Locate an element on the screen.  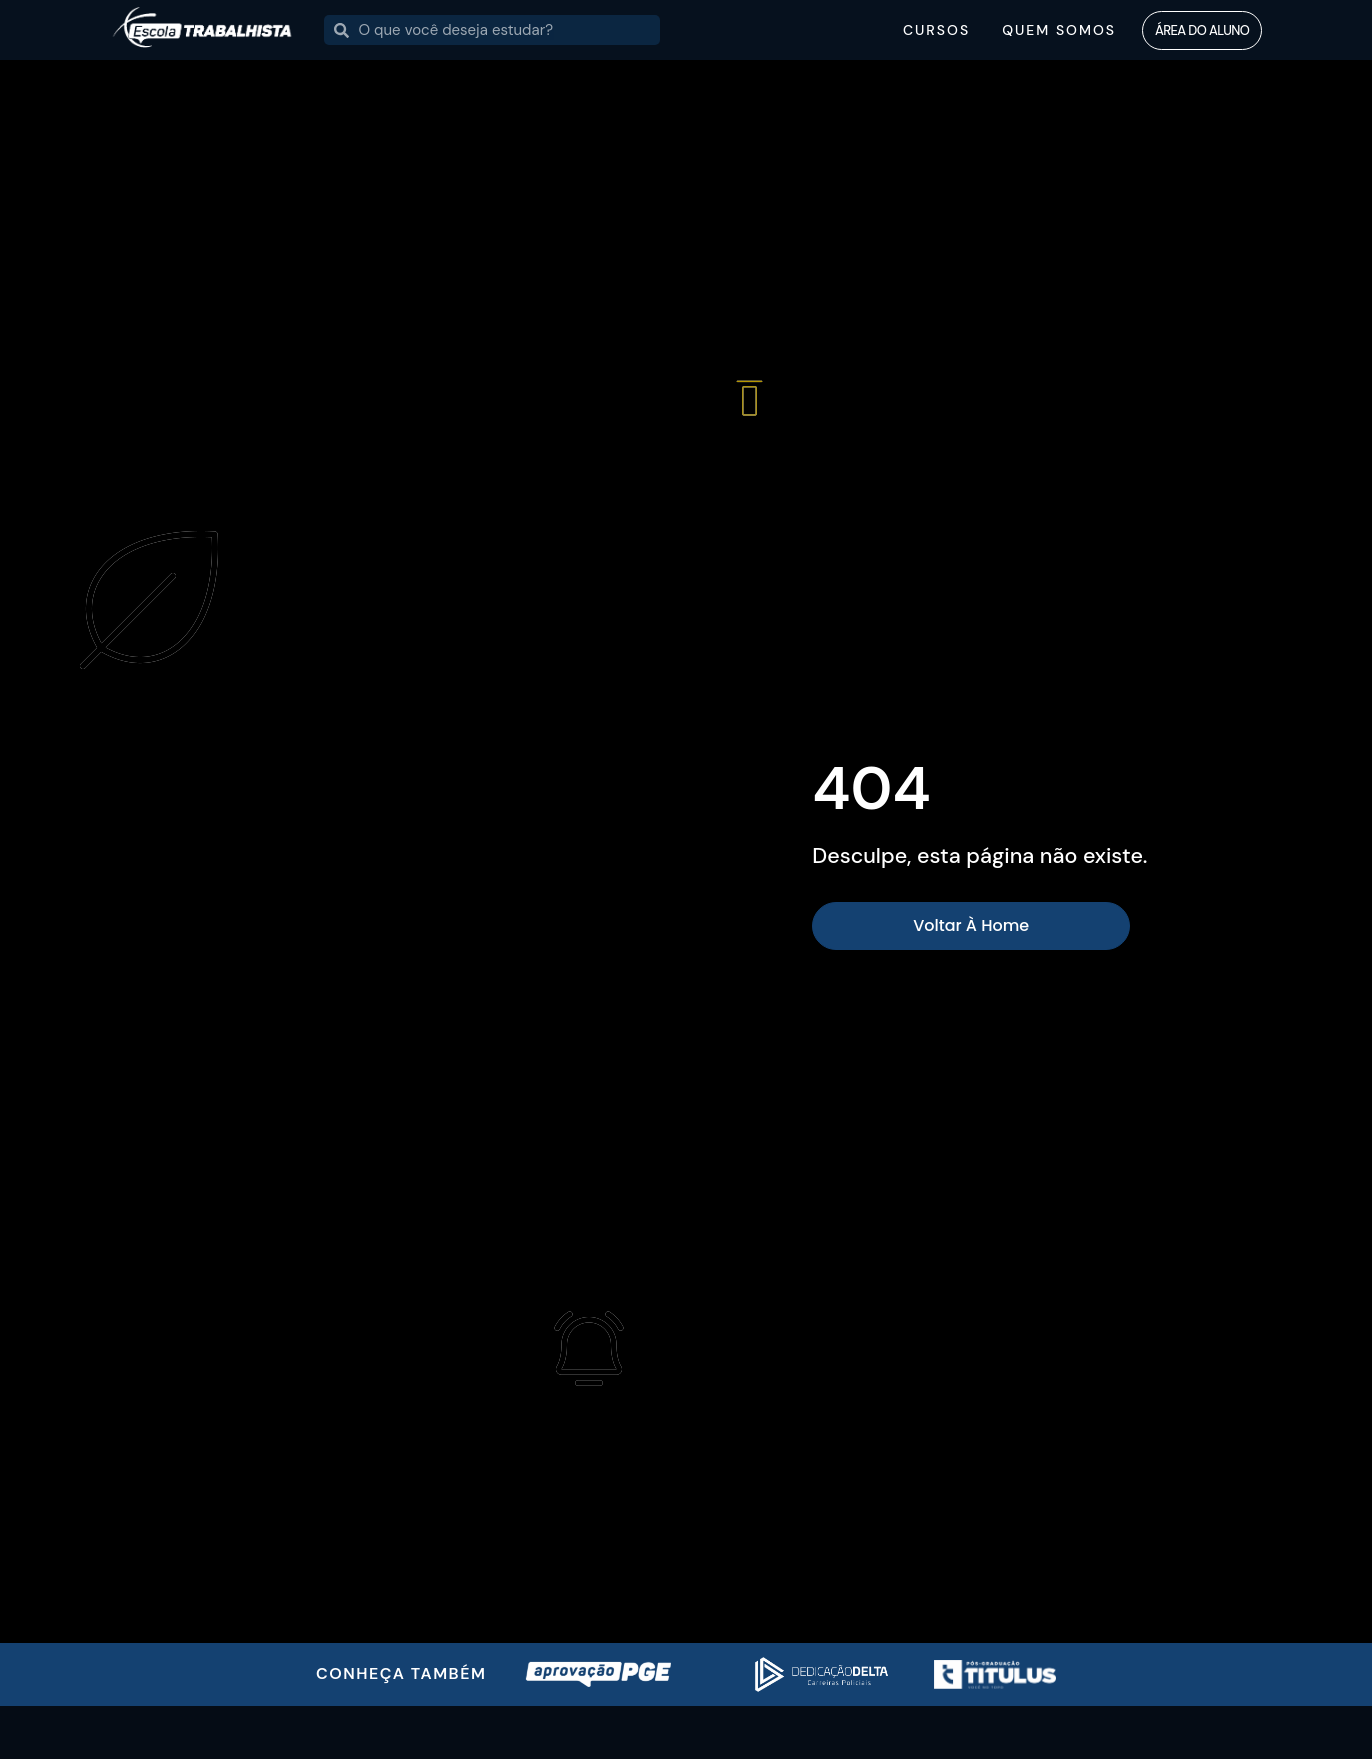
indicates new notifications or alerts is located at coordinates (589, 1350).